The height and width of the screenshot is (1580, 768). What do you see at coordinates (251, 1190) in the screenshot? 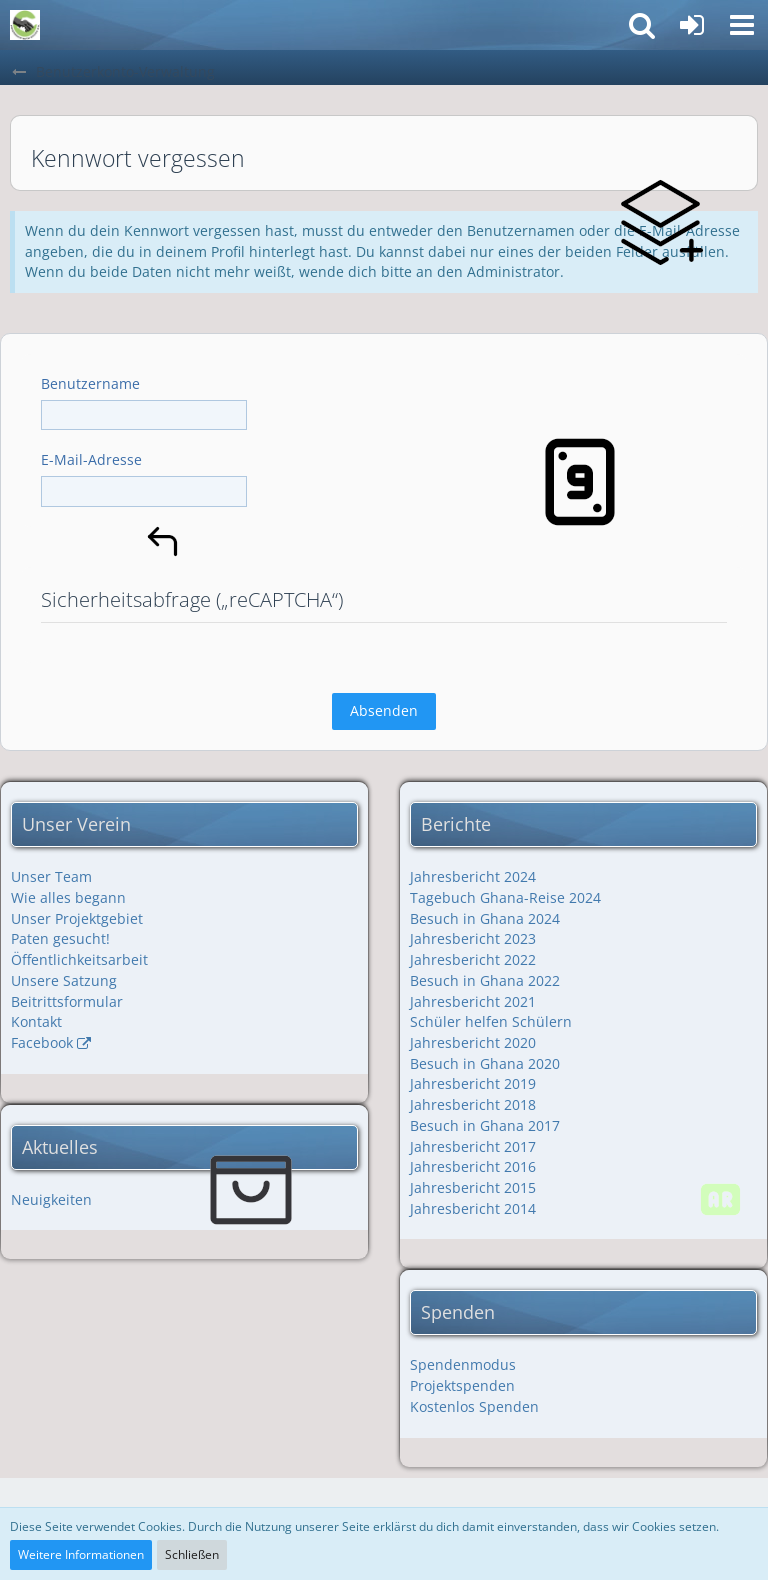
I see `view your shopping bag` at bounding box center [251, 1190].